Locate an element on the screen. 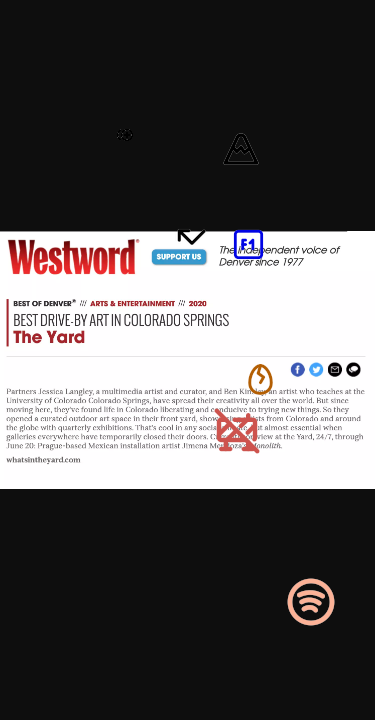 Image resolution: width=375 pixels, height=720 pixels. indicates a broken or damaged item is located at coordinates (260, 379).